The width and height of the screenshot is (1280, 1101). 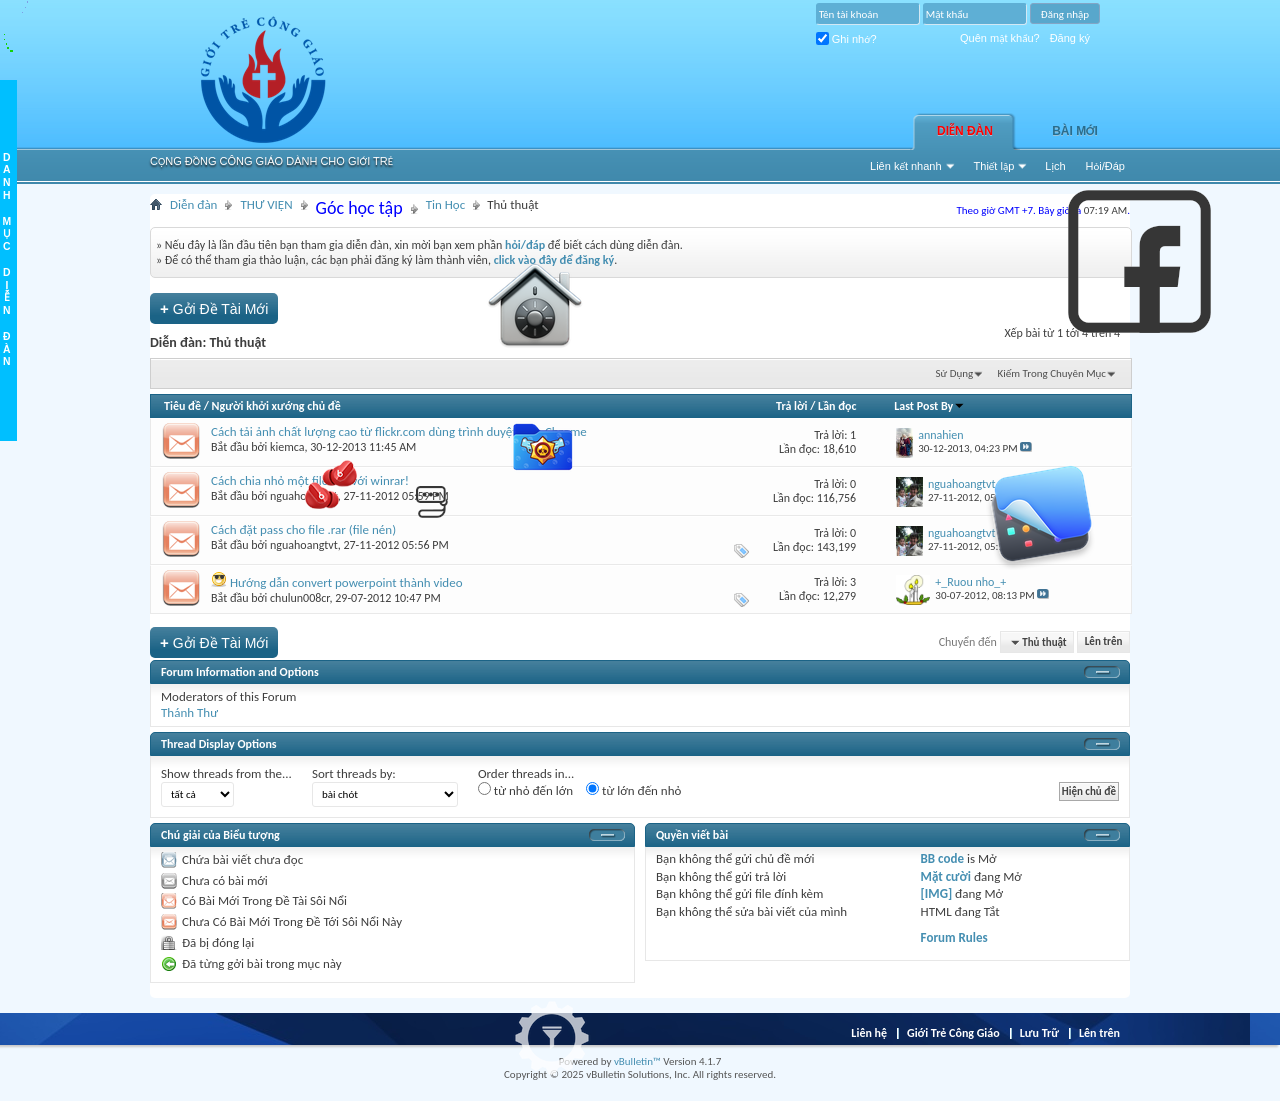 What do you see at coordinates (331, 485) in the screenshot?
I see `beats earbuds bluetooth device icon` at bounding box center [331, 485].